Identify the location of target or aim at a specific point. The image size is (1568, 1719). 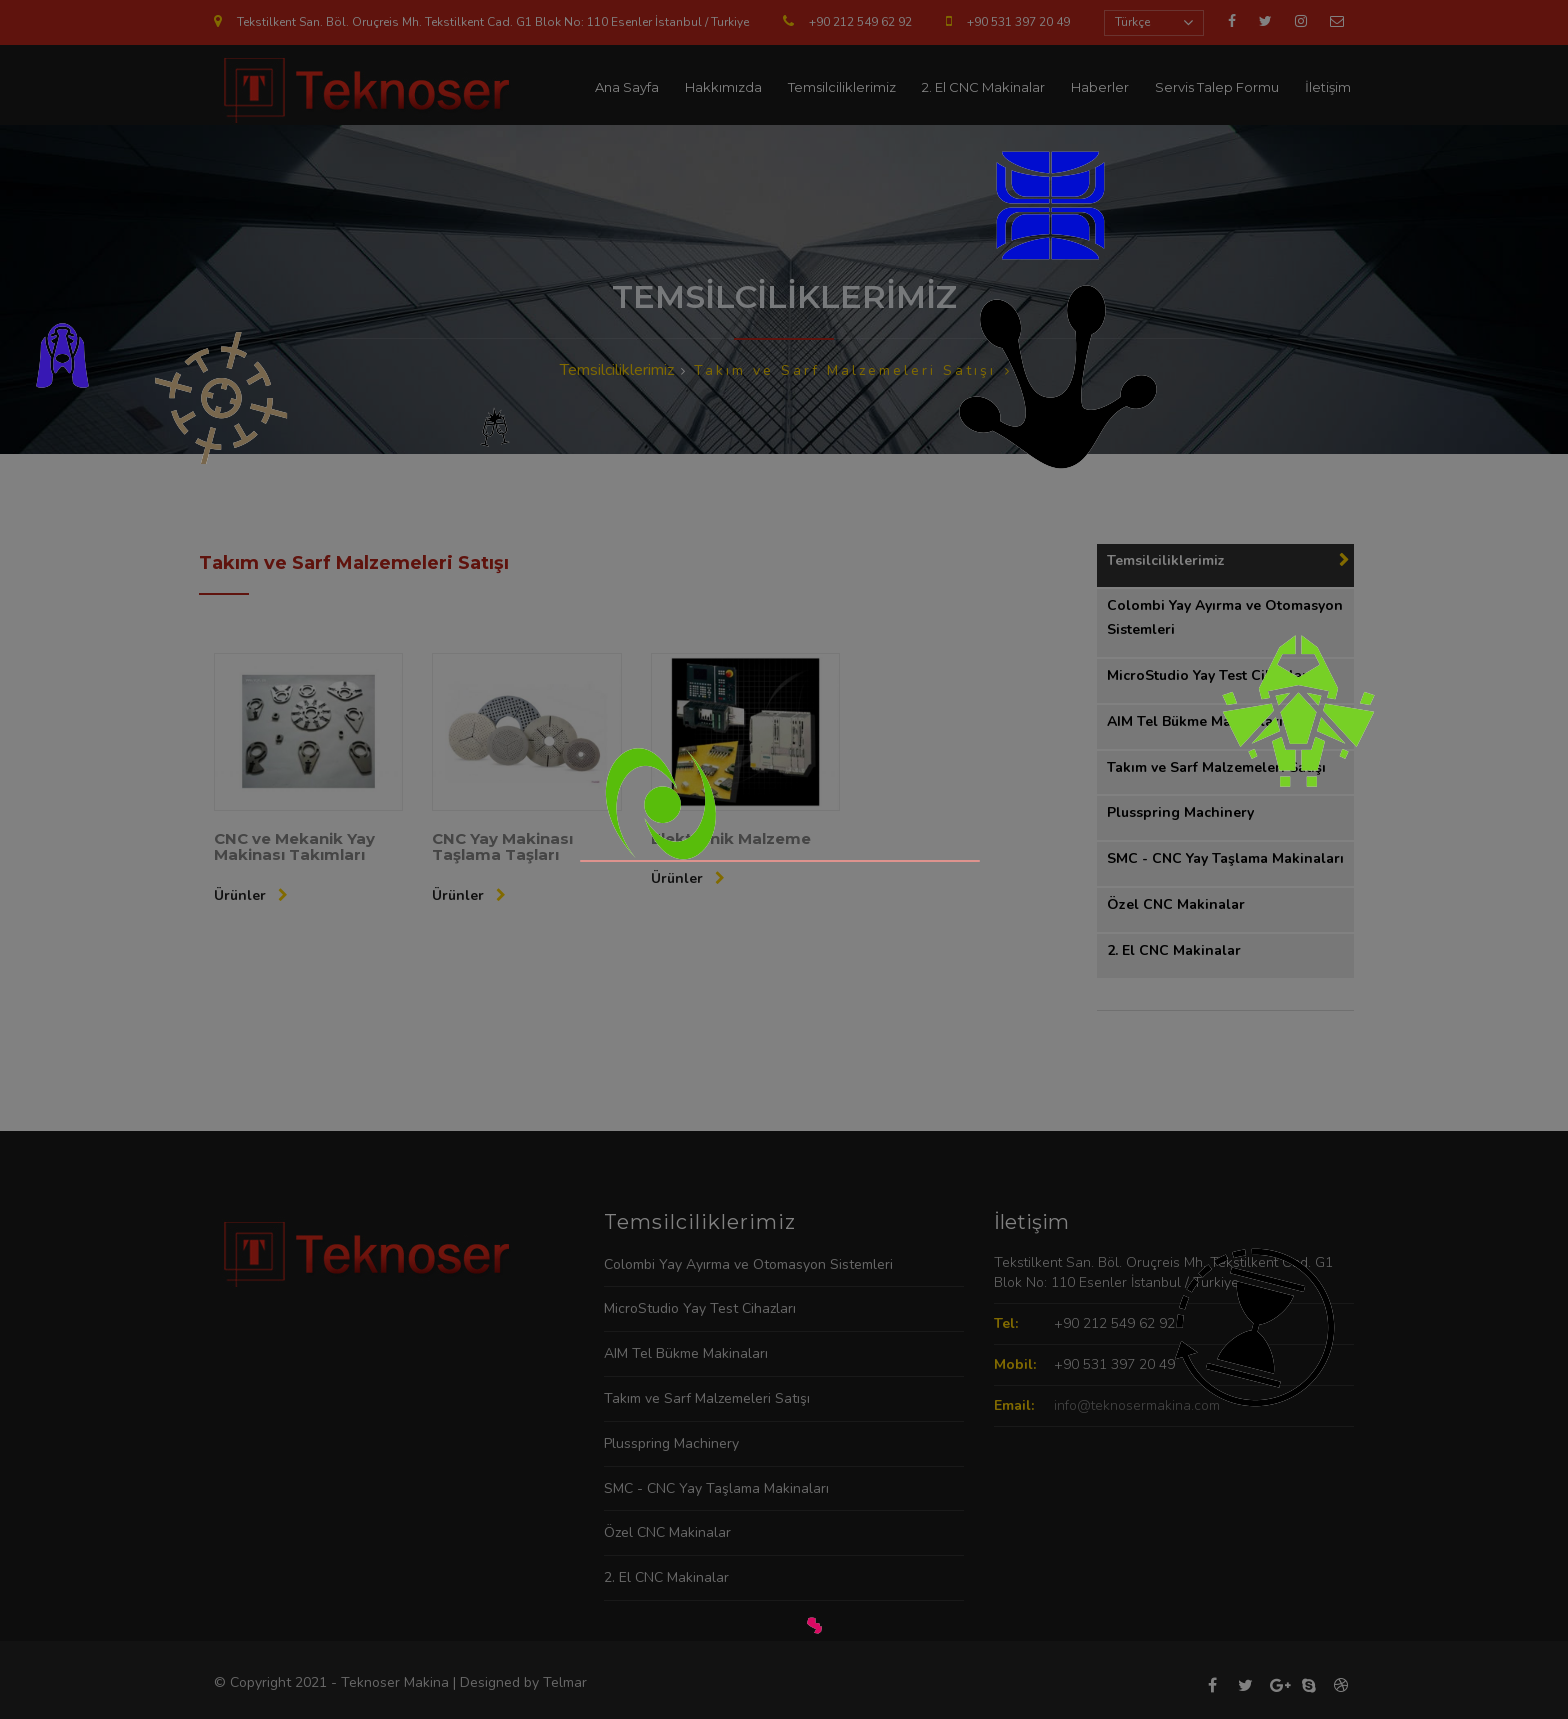
(221, 398).